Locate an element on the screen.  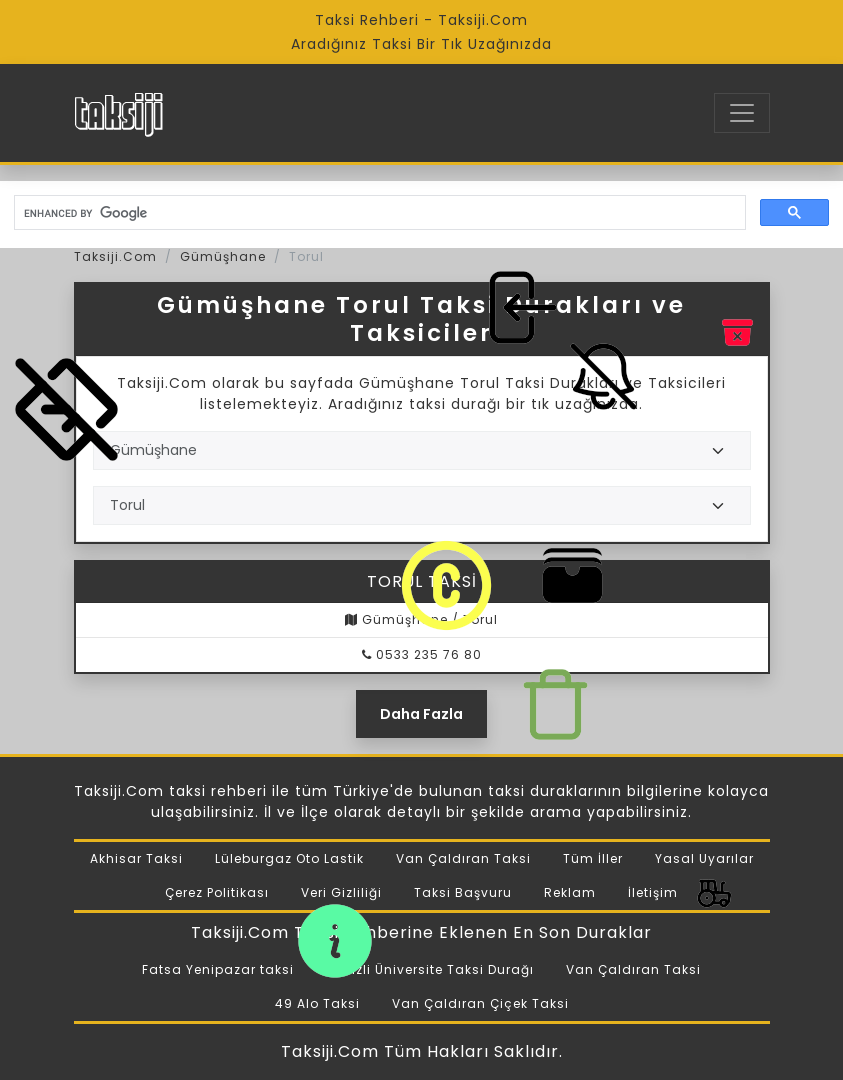
indicates copyright or copyrighted content is located at coordinates (446, 585).